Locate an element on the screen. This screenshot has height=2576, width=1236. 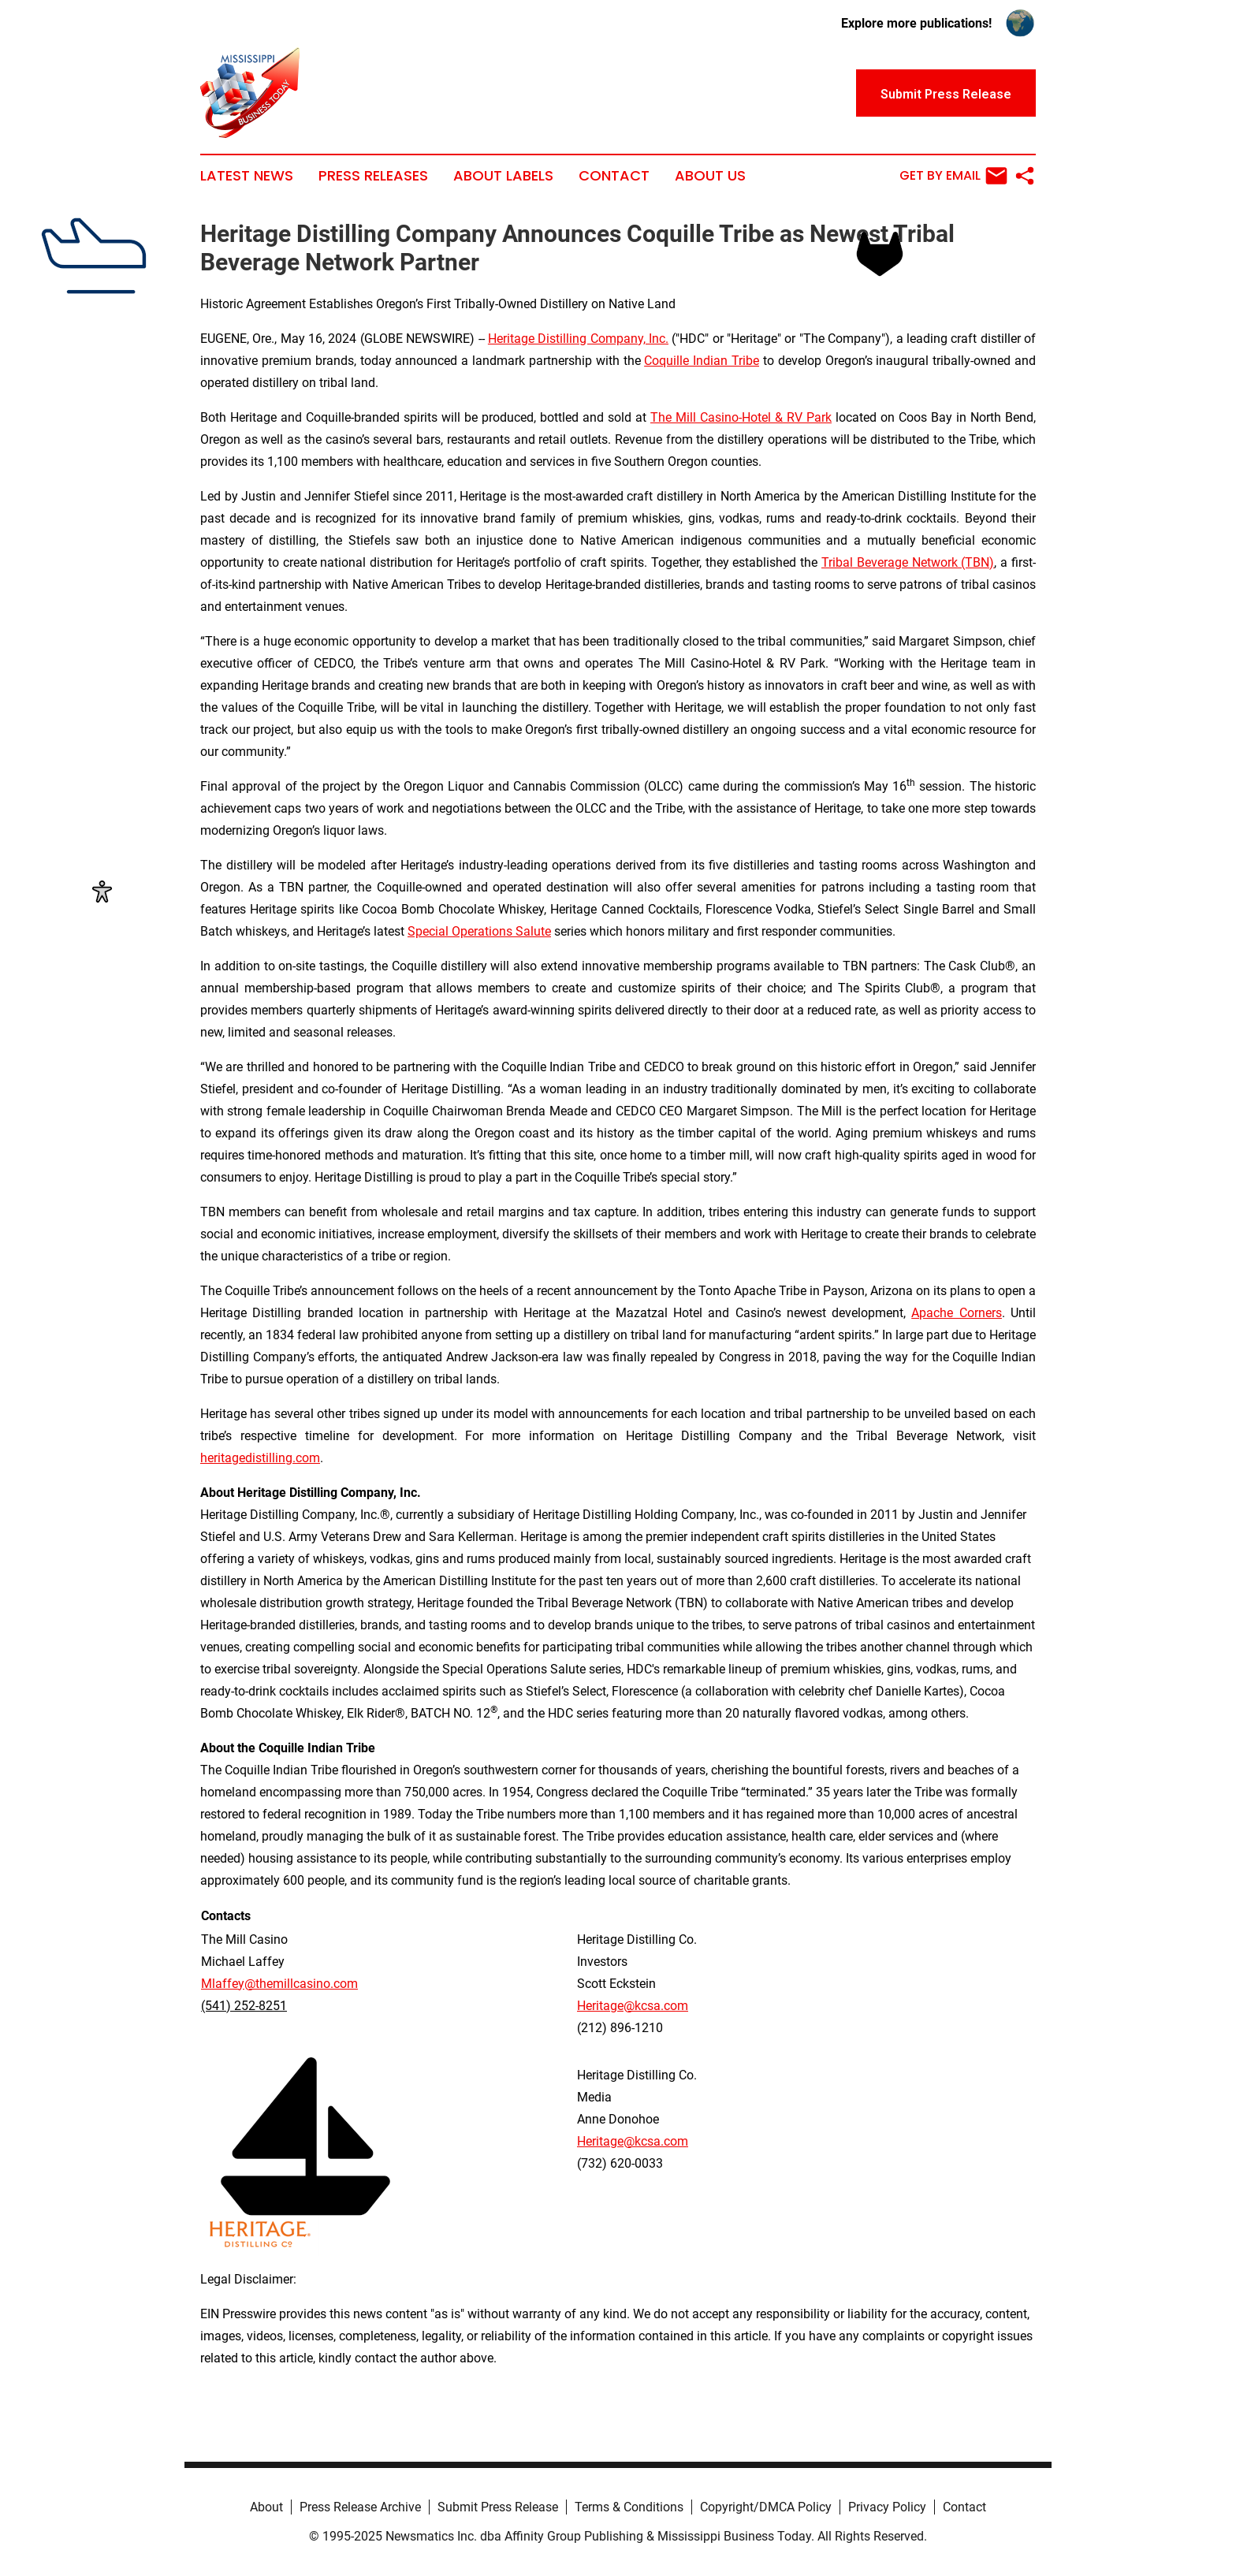
accessibility settings or features is located at coordinates (102, 892).